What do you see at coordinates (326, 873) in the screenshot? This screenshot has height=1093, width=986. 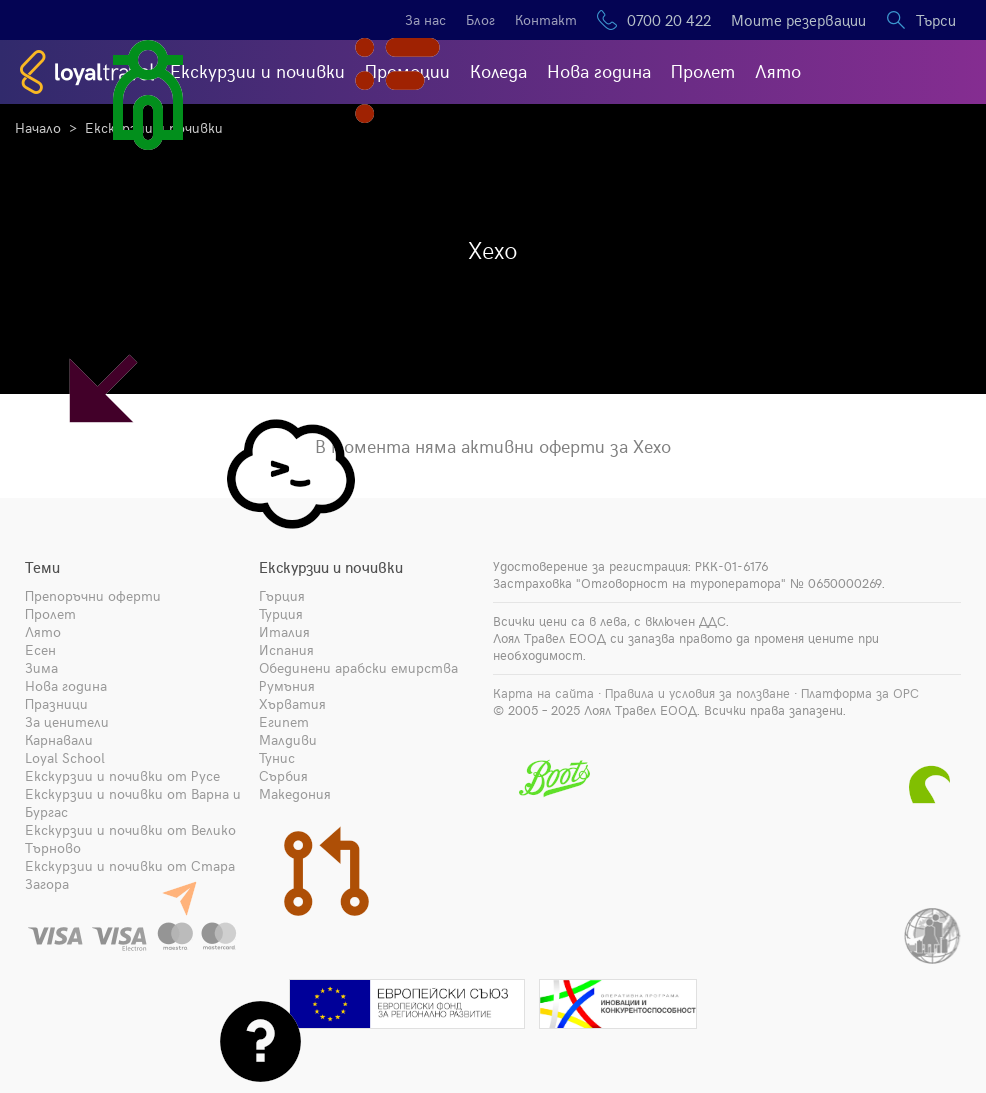 I see `view or create a git pull request` at bounding box center [326, 873].